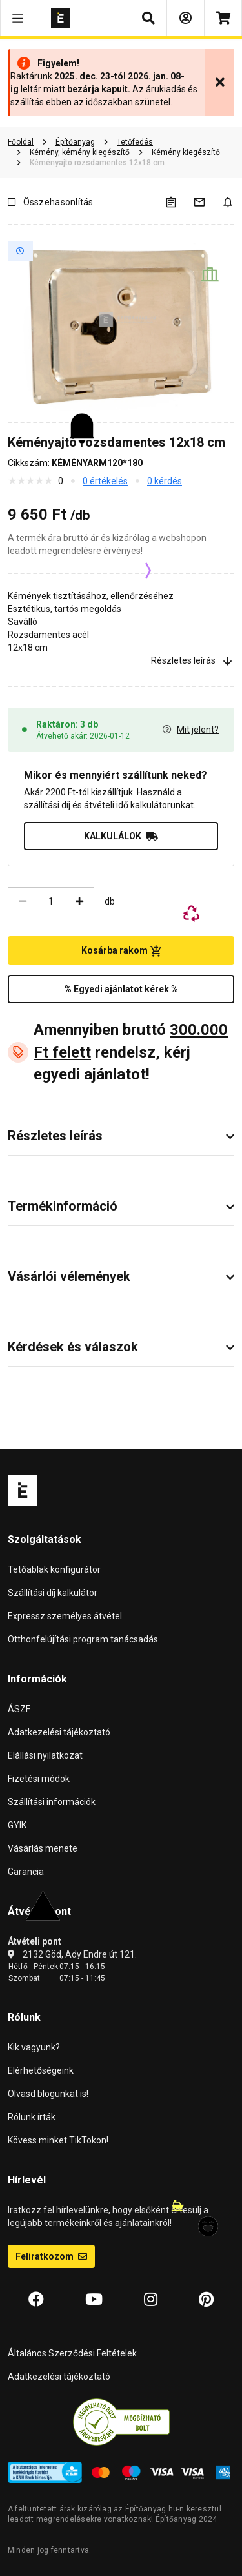 This screenshot has width=242, height=2576. What do you see at coordinates (177, 2205) in the screenshot?
I see `view nearby ports or maritime locations` at bounding box center [177, 2205].